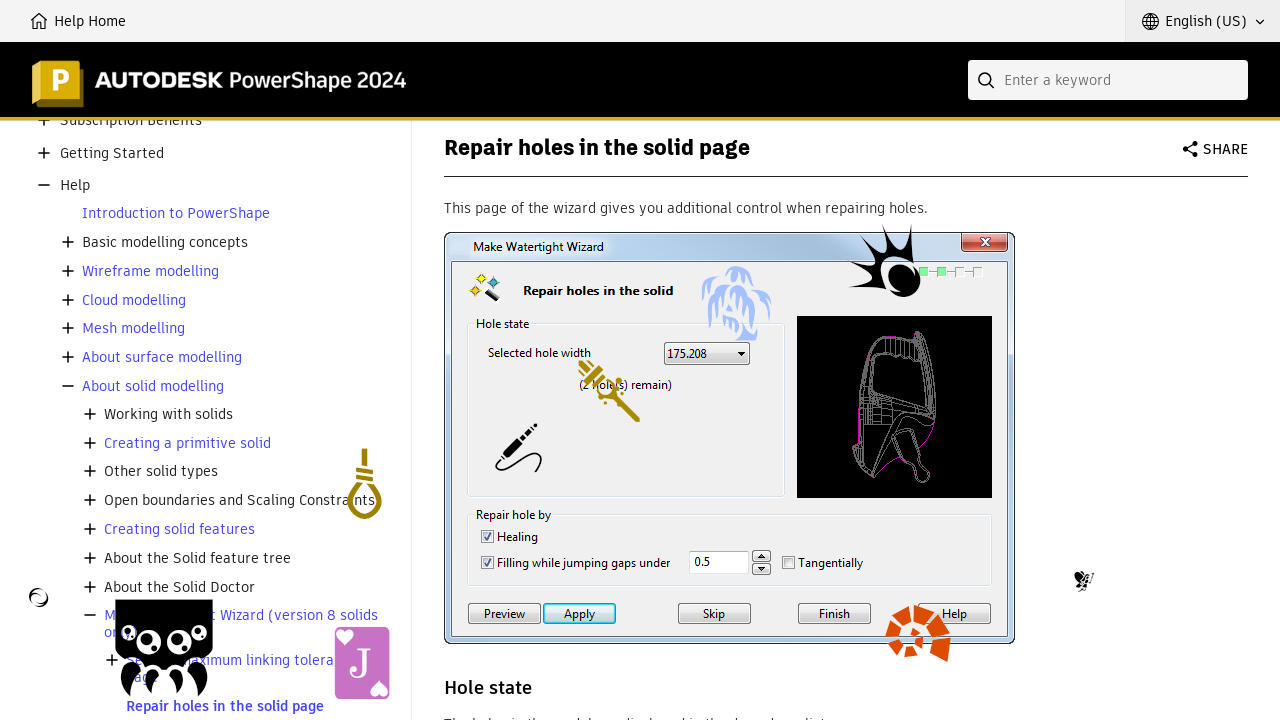  What do you see at coordinates (518, 447) in the screenshot?
I see `audio input/output connection` at bounding box center [518, 447].